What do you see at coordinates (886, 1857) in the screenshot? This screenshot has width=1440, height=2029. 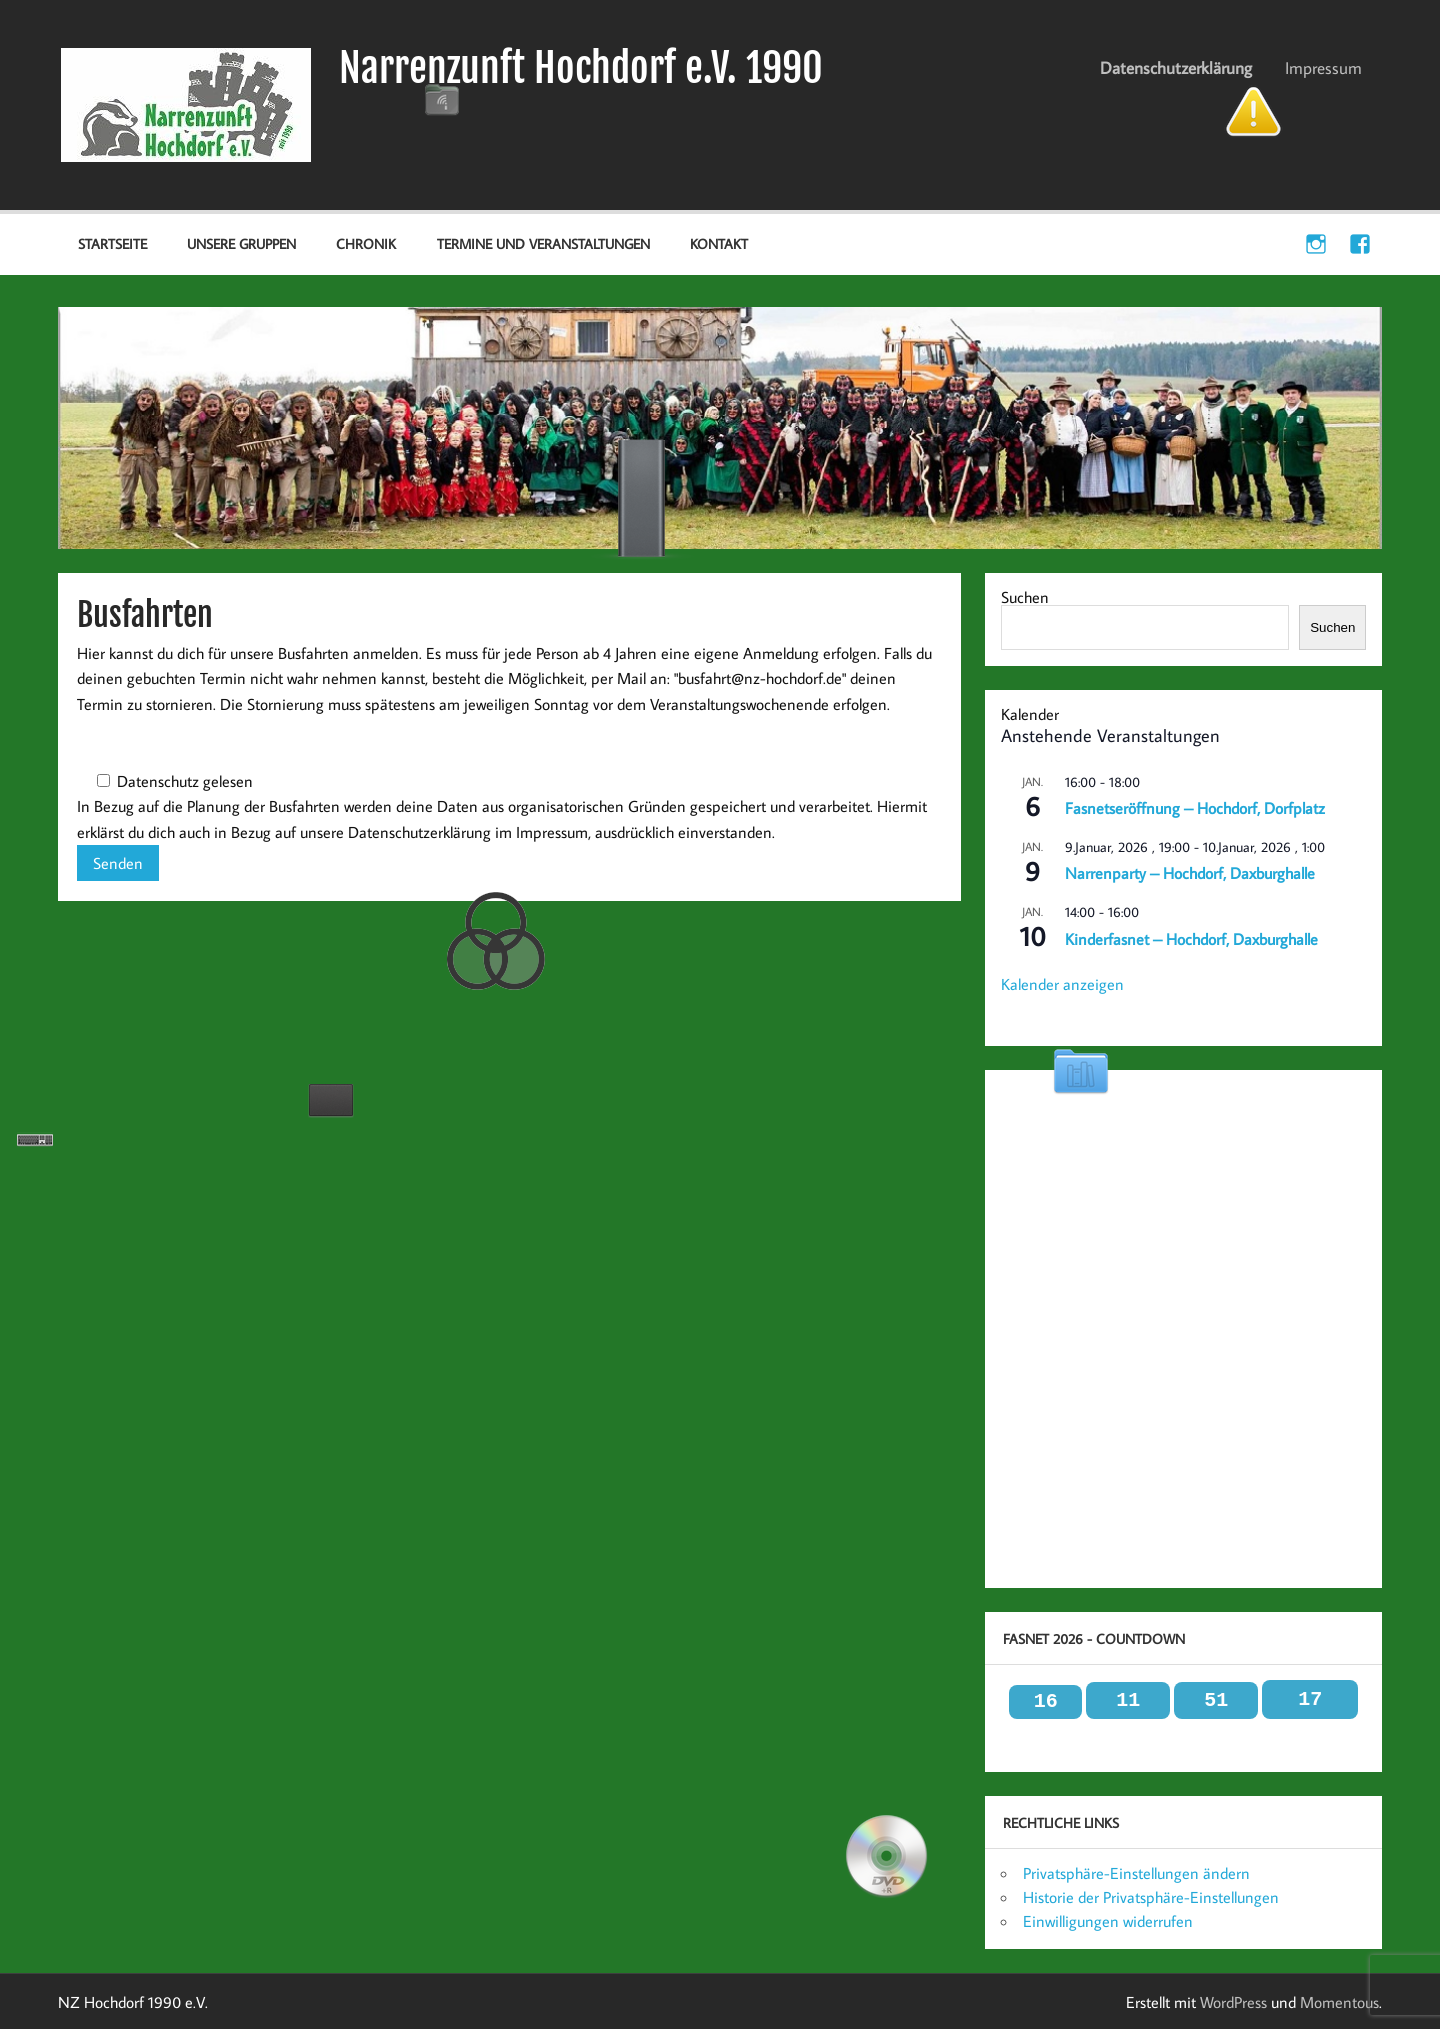 I see `DVD+R disc media type indicator` at bounding box center [886, 1857].